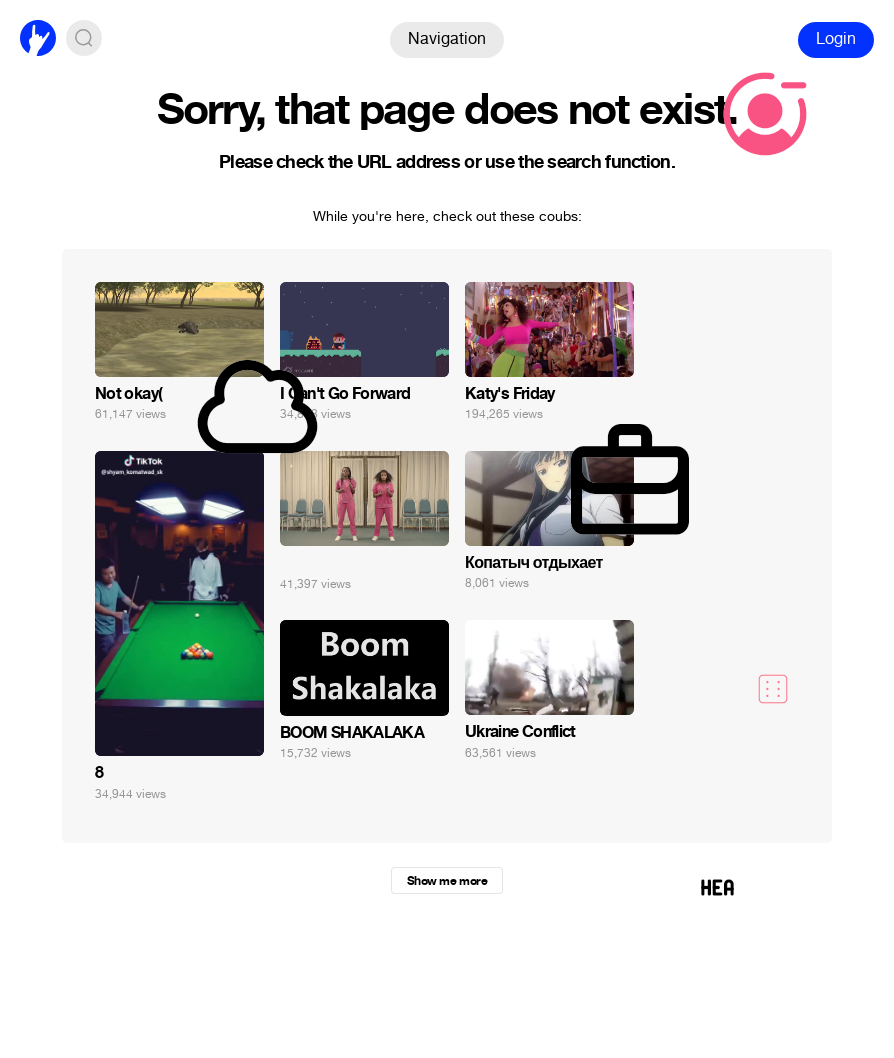 The width and height of the screenshot is (894, 1058). What do you see at coordinates (765, 114) in the screenshot?
I see `remove a user from your contacts` at bounding box center [765, 114].